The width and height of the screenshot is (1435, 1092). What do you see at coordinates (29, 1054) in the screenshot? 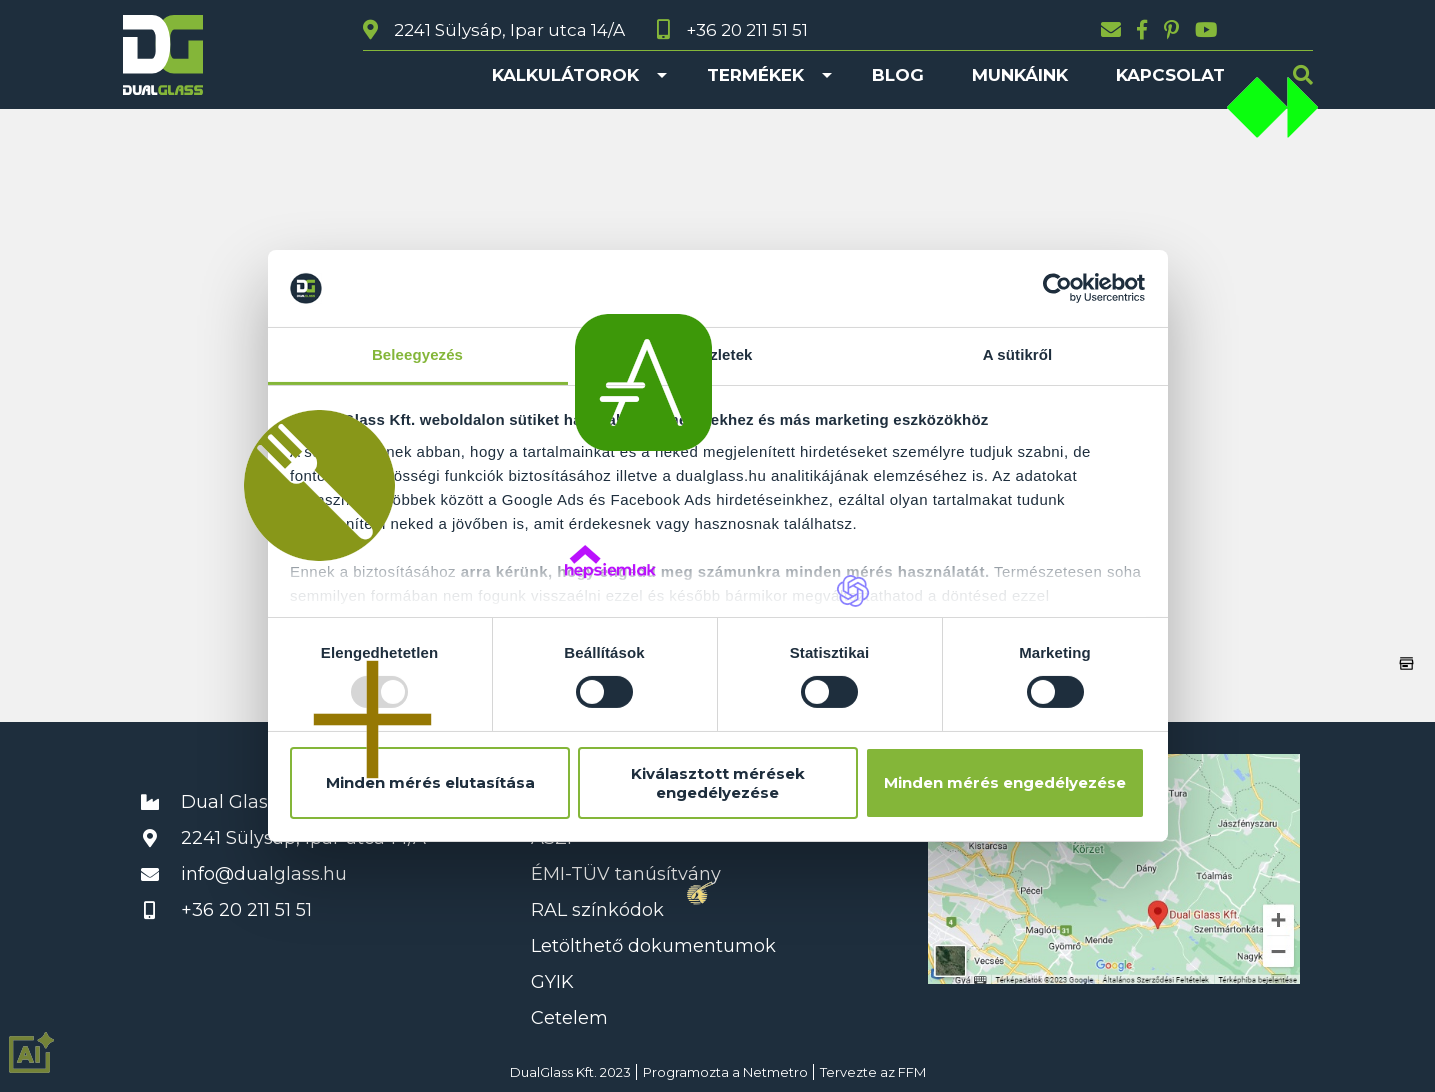
I see `generate content using AI` at bounding box center [29, 1054].